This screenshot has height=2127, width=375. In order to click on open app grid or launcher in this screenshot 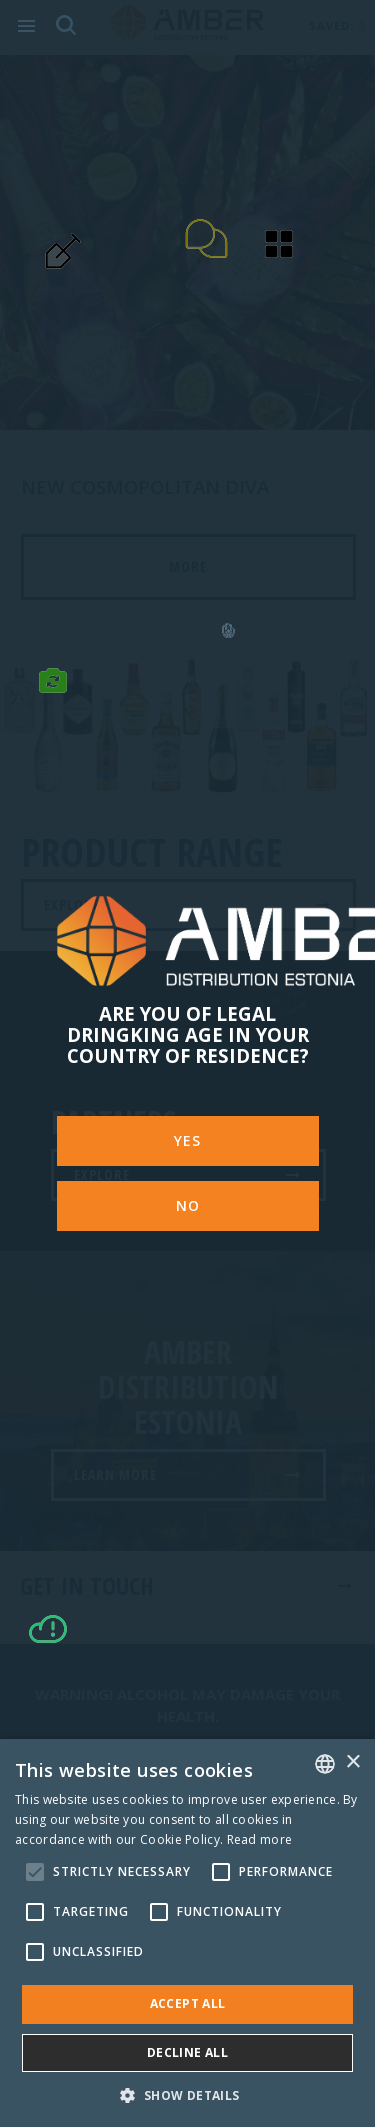, I will do `click(279, 244)`.